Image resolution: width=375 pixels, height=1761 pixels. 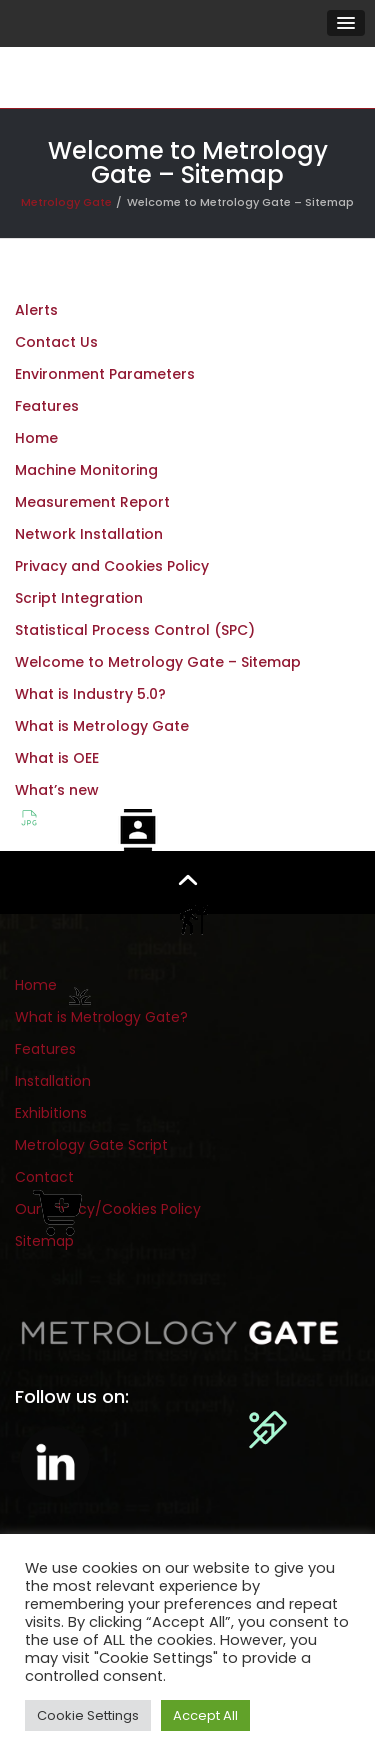 I want to click on access cricket sports scores or content, so click(x=266, y=1429).